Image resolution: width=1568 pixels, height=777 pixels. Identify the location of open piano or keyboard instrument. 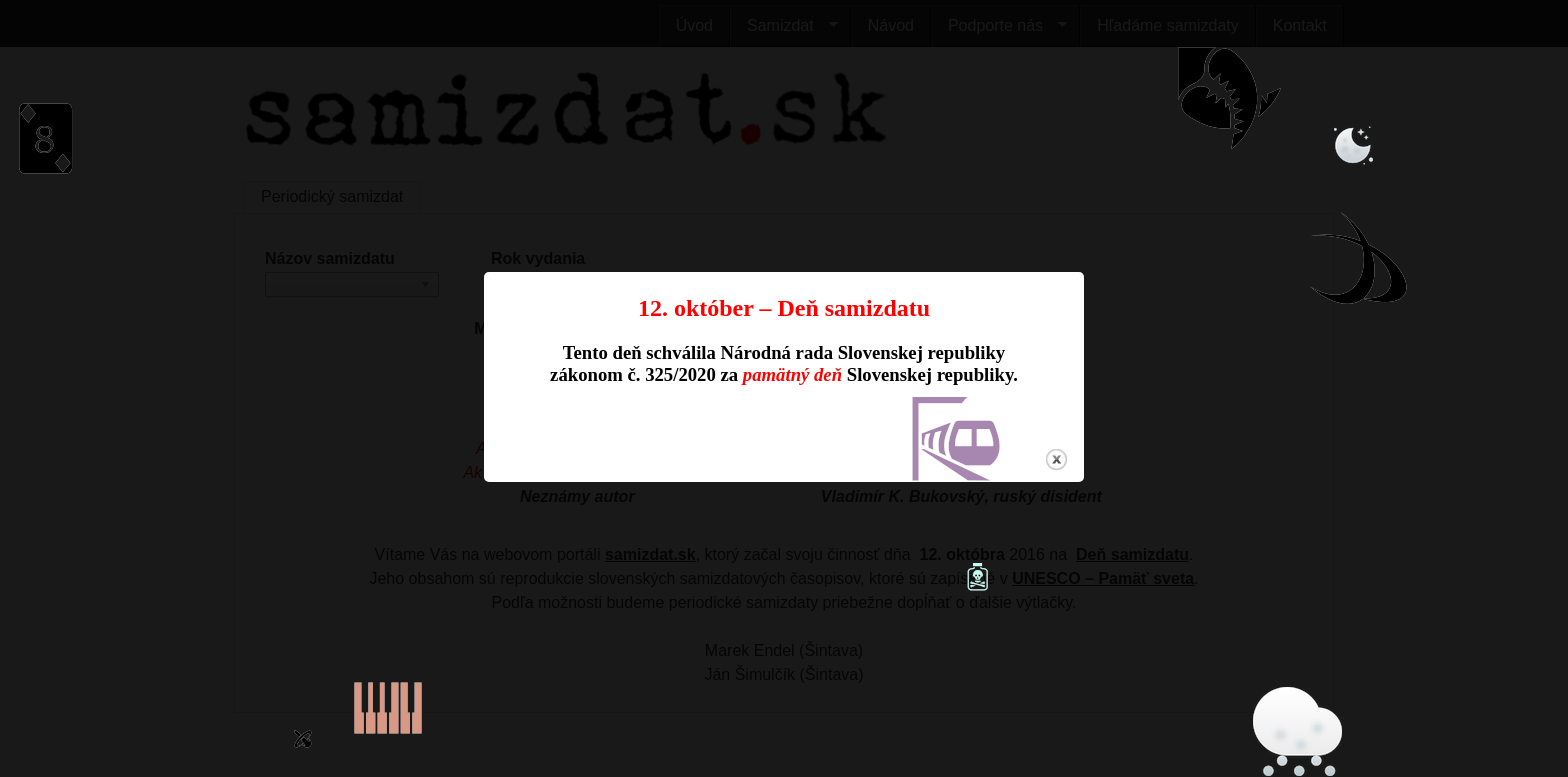
(388, 708).